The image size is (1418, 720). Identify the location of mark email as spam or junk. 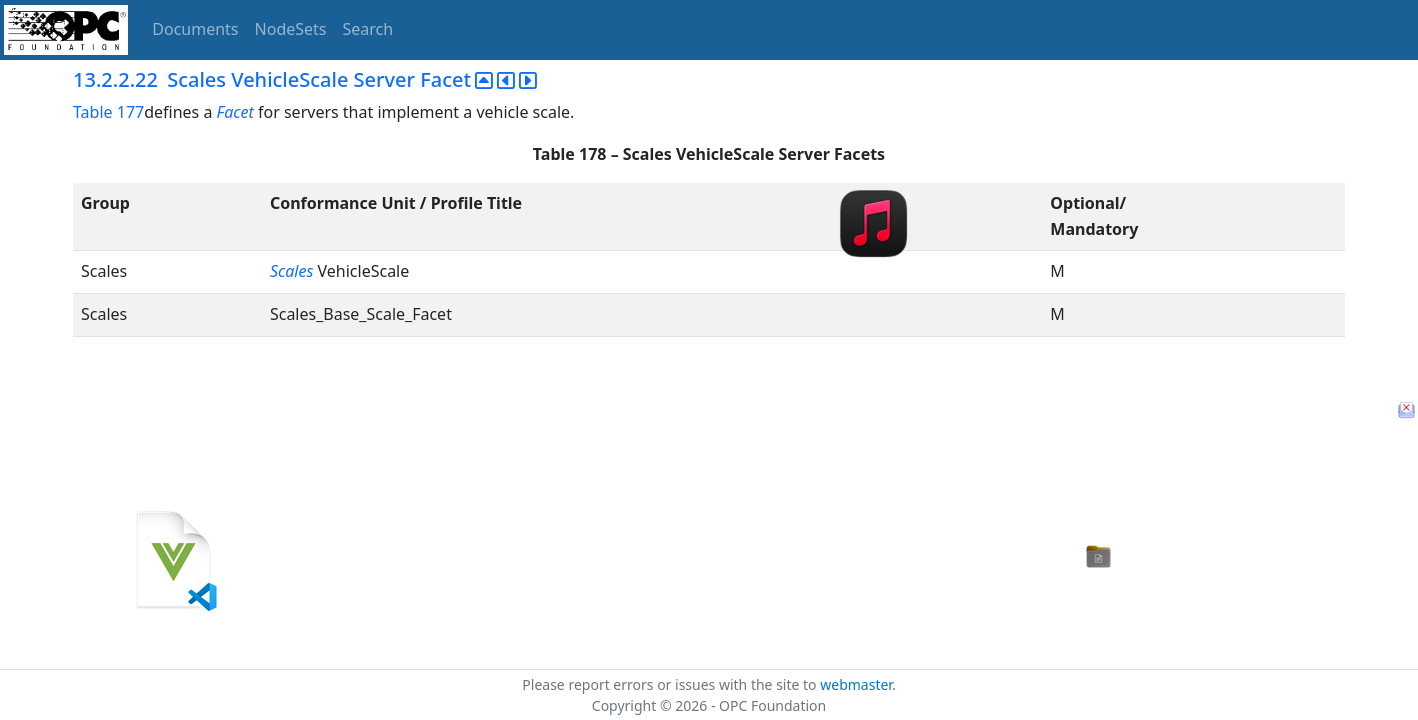
(1406, 410).